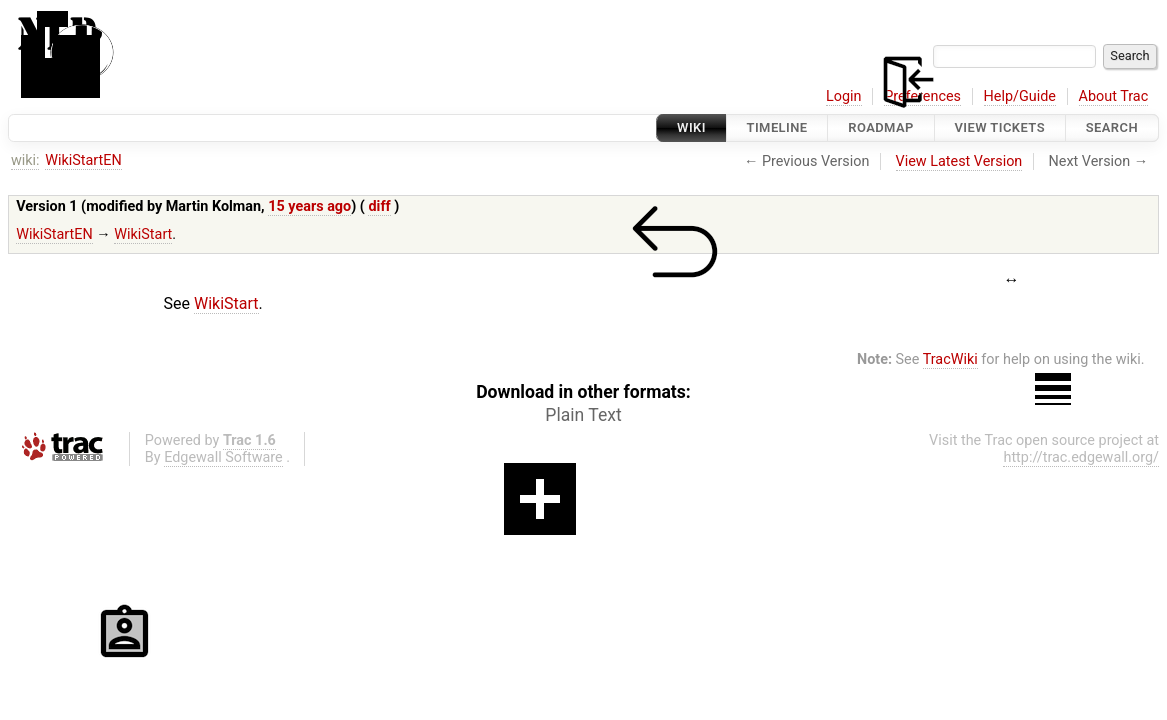 This screenshot has width=1167, height=720. Describe the element at coordinates (60, 58) in the screenshot. I see `indicates unread mail in your mailbox` at that location.